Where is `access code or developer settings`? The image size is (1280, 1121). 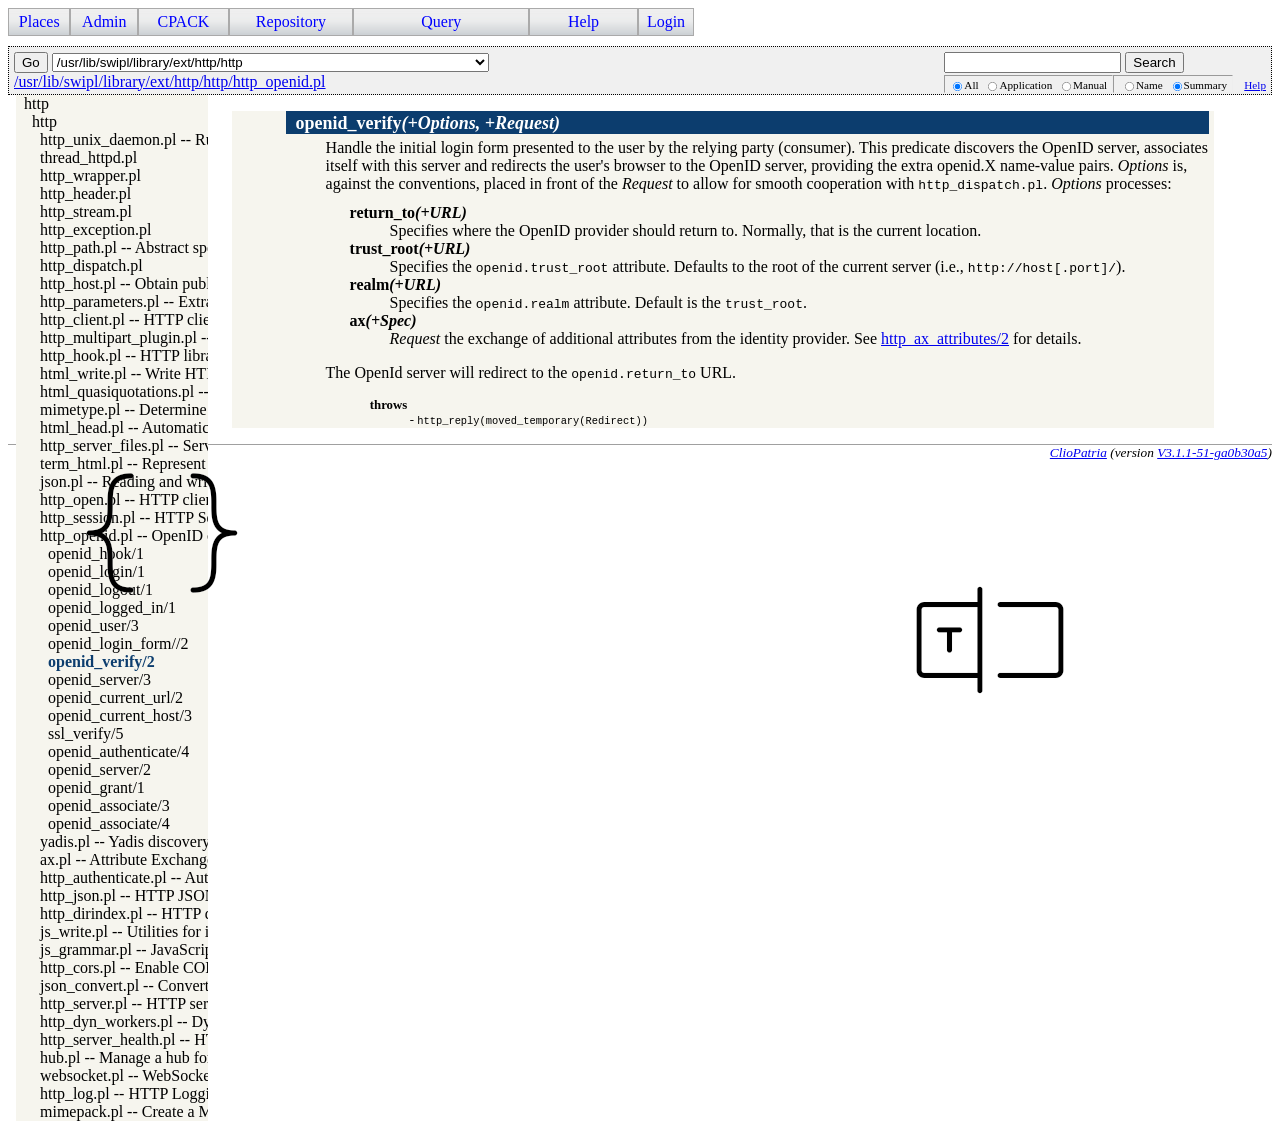
access code or developer settings is located at coordinates (162, 533).